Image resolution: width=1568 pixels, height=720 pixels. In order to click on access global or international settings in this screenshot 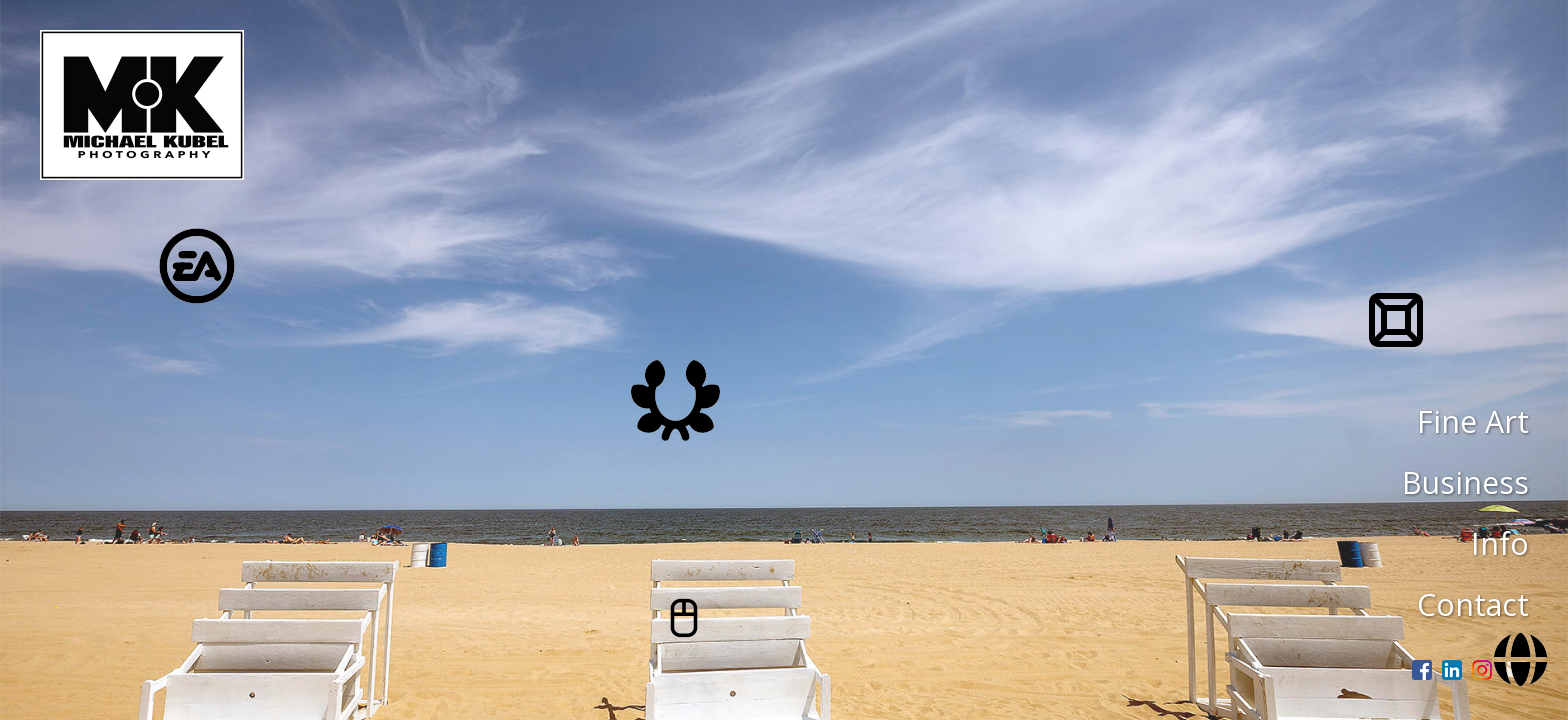, I will do `click(1520, 659)`.